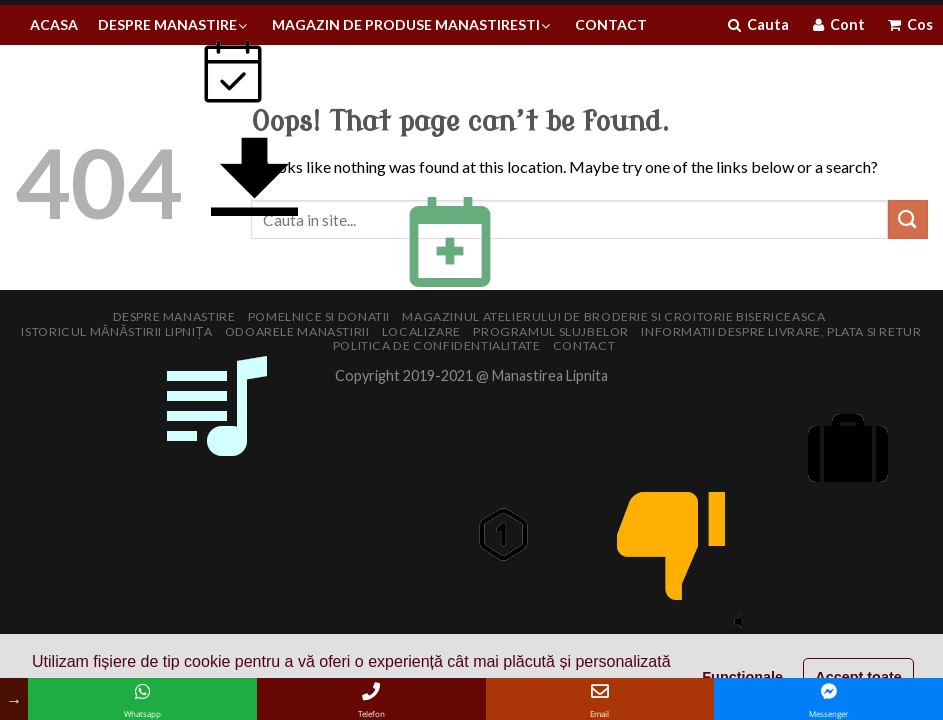 The height and width of the screenshot is (720, 943). I want to click on indicates step one in a multi-step process, so click(503, 534).